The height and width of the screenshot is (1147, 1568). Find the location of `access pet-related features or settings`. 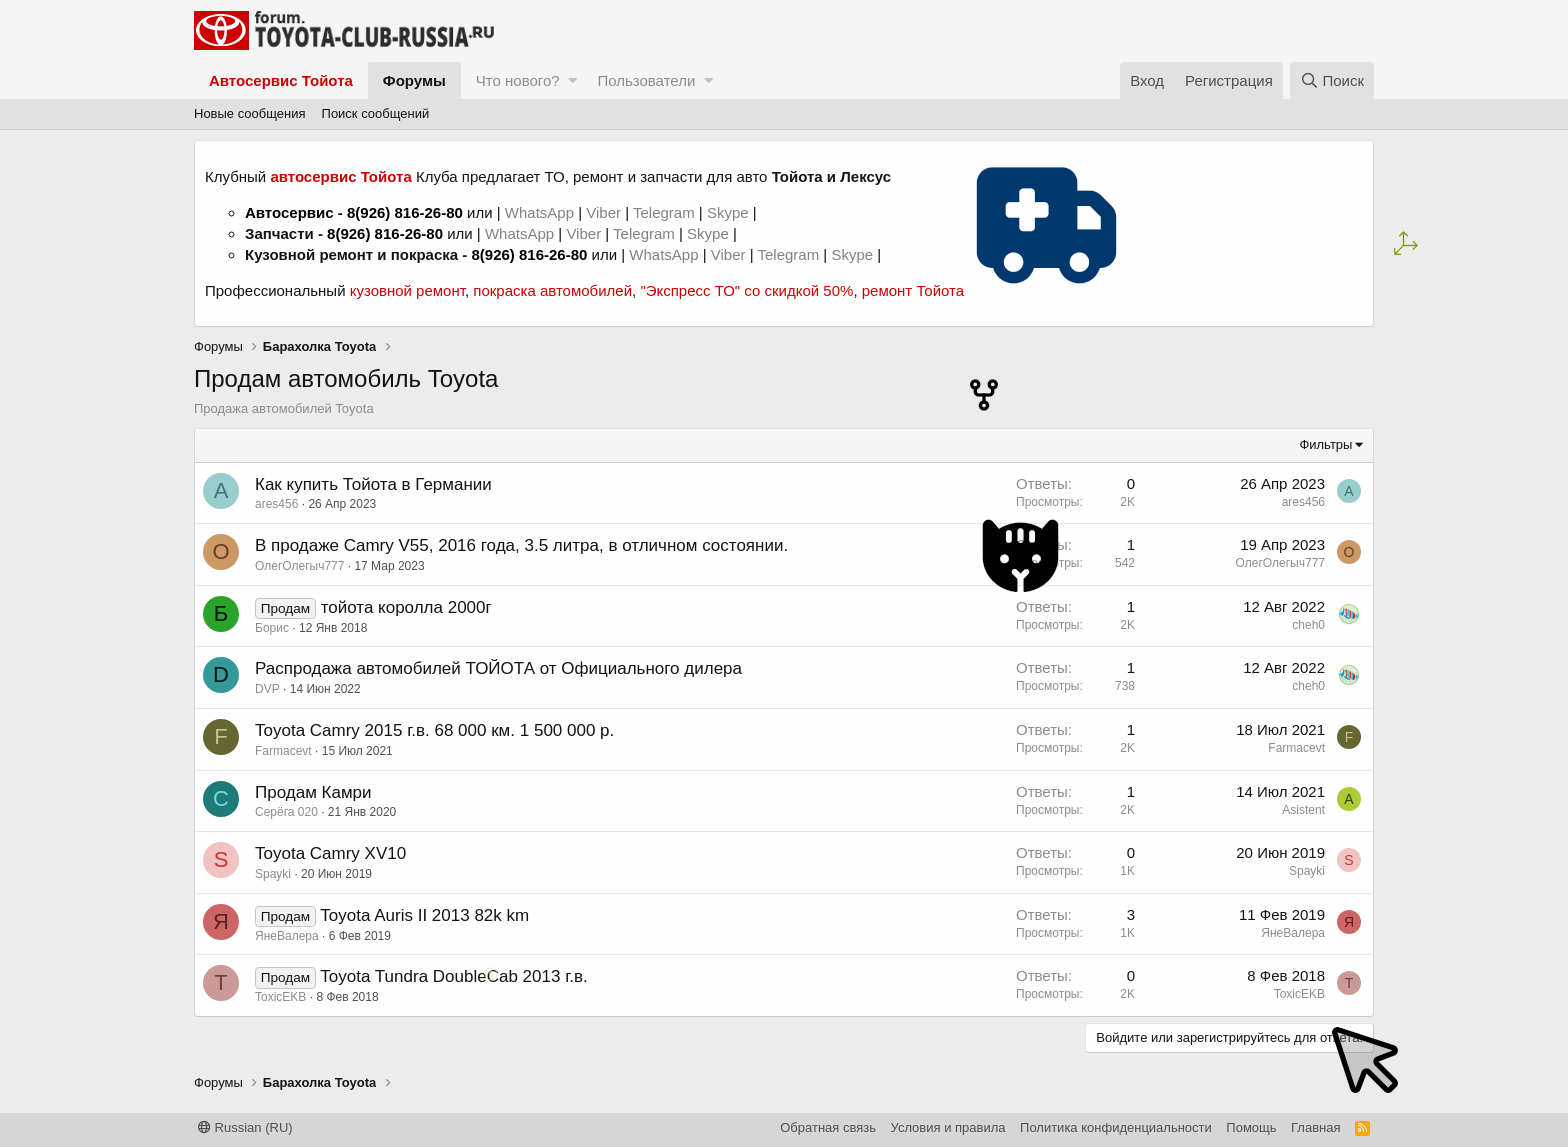

access pet-related features or settings is located at coordinates (1020, 554).